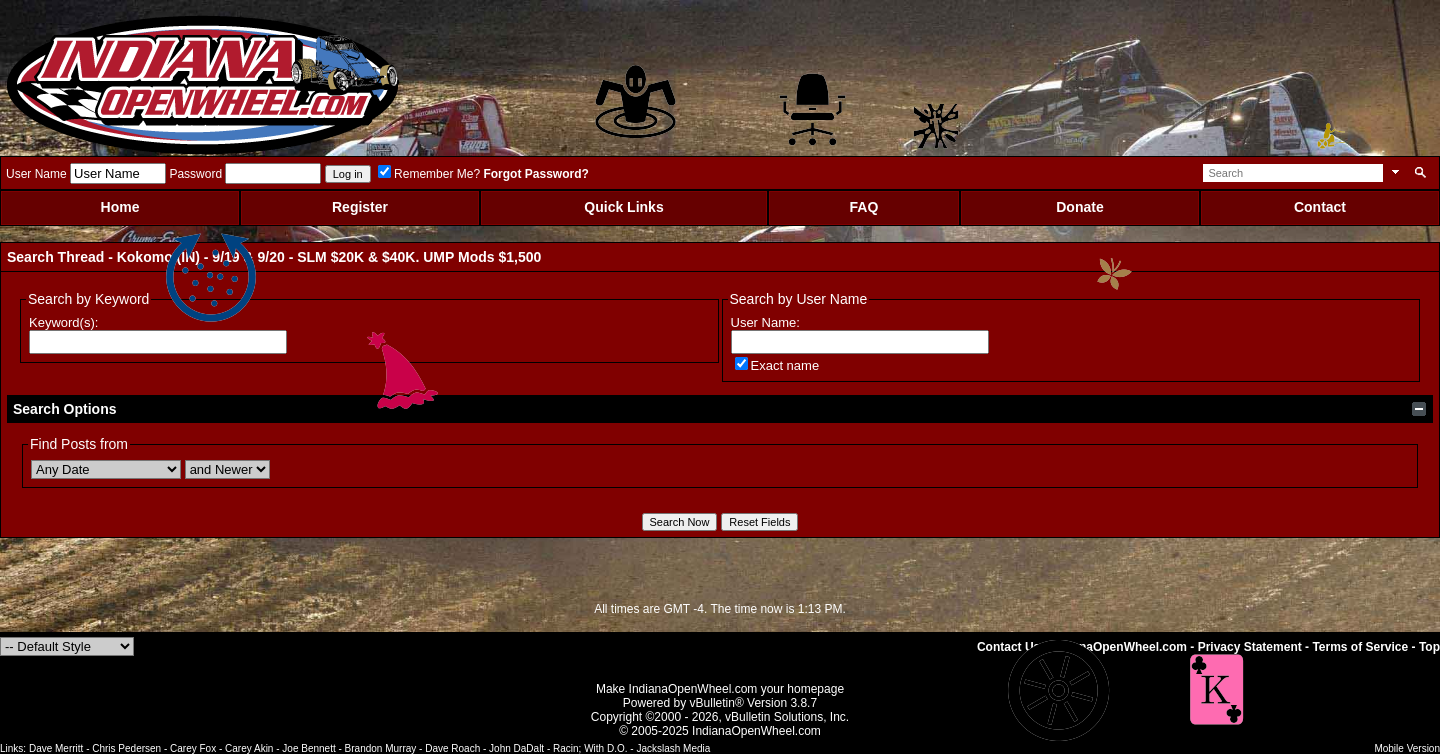 This screenshot has height=754, width=1440. Describe the element at coordinates (1114, 273) in the screenshot. I see `nature or wildlife category indicator` at that location.